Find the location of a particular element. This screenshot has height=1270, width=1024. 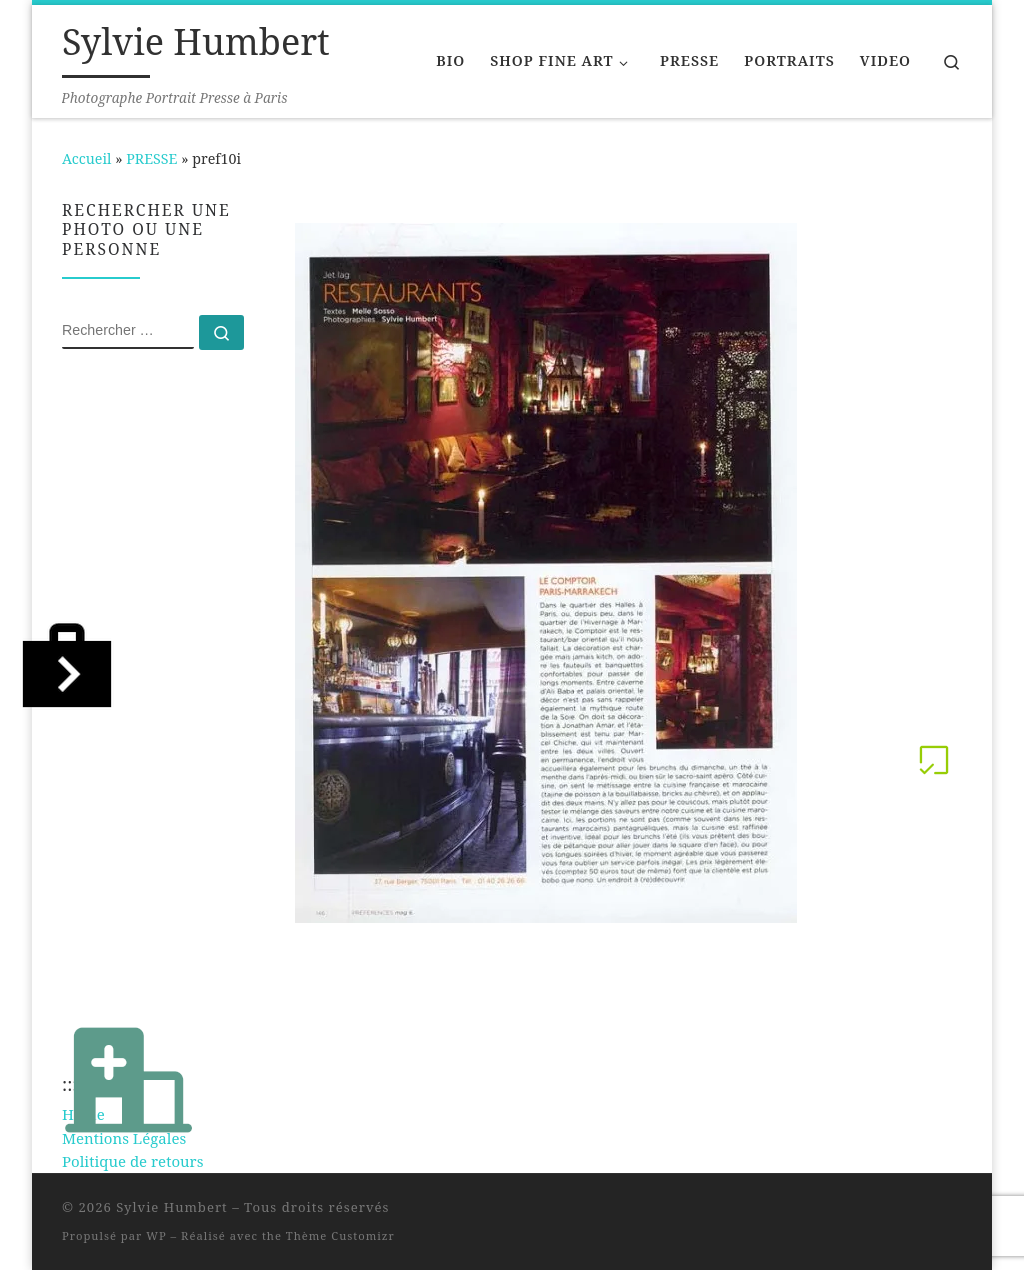

find nearby hospitals or medical facilities is located at coordinates (122, 1080).